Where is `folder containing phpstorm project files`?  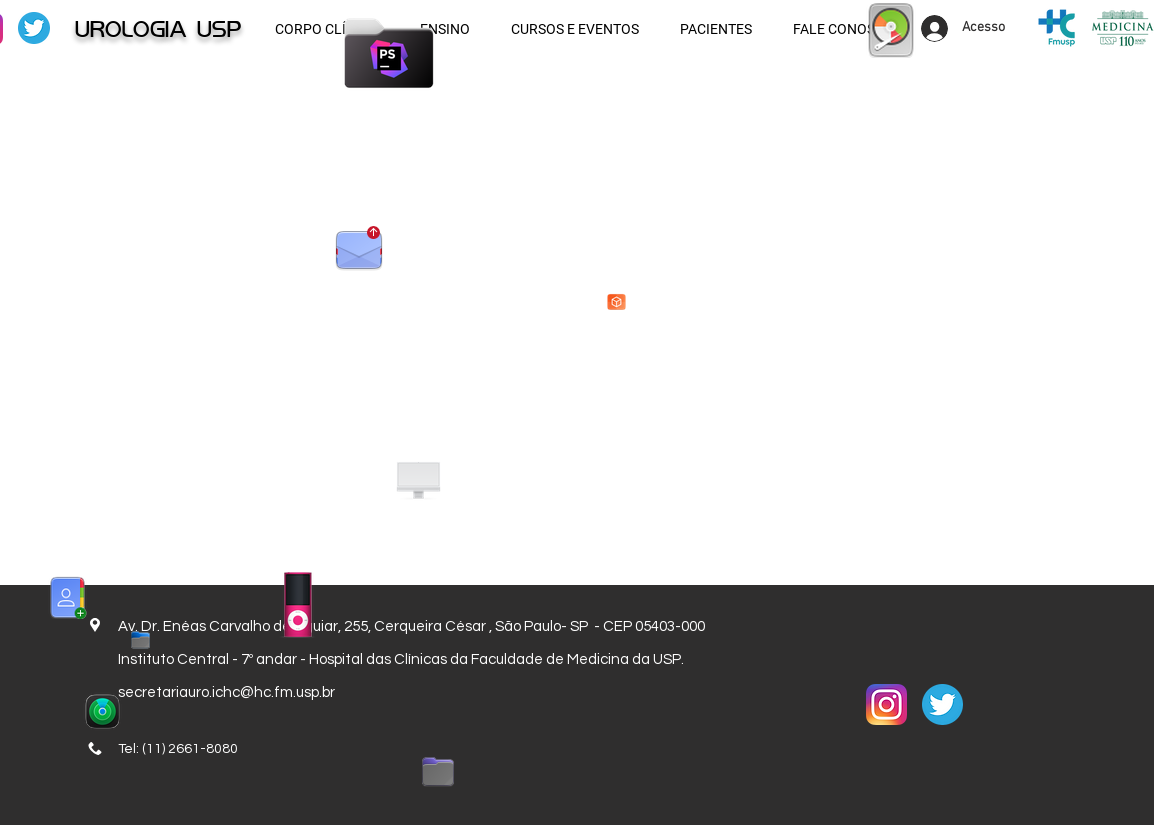
folder containing phpstorm project files is located at coordinates (388, 55).